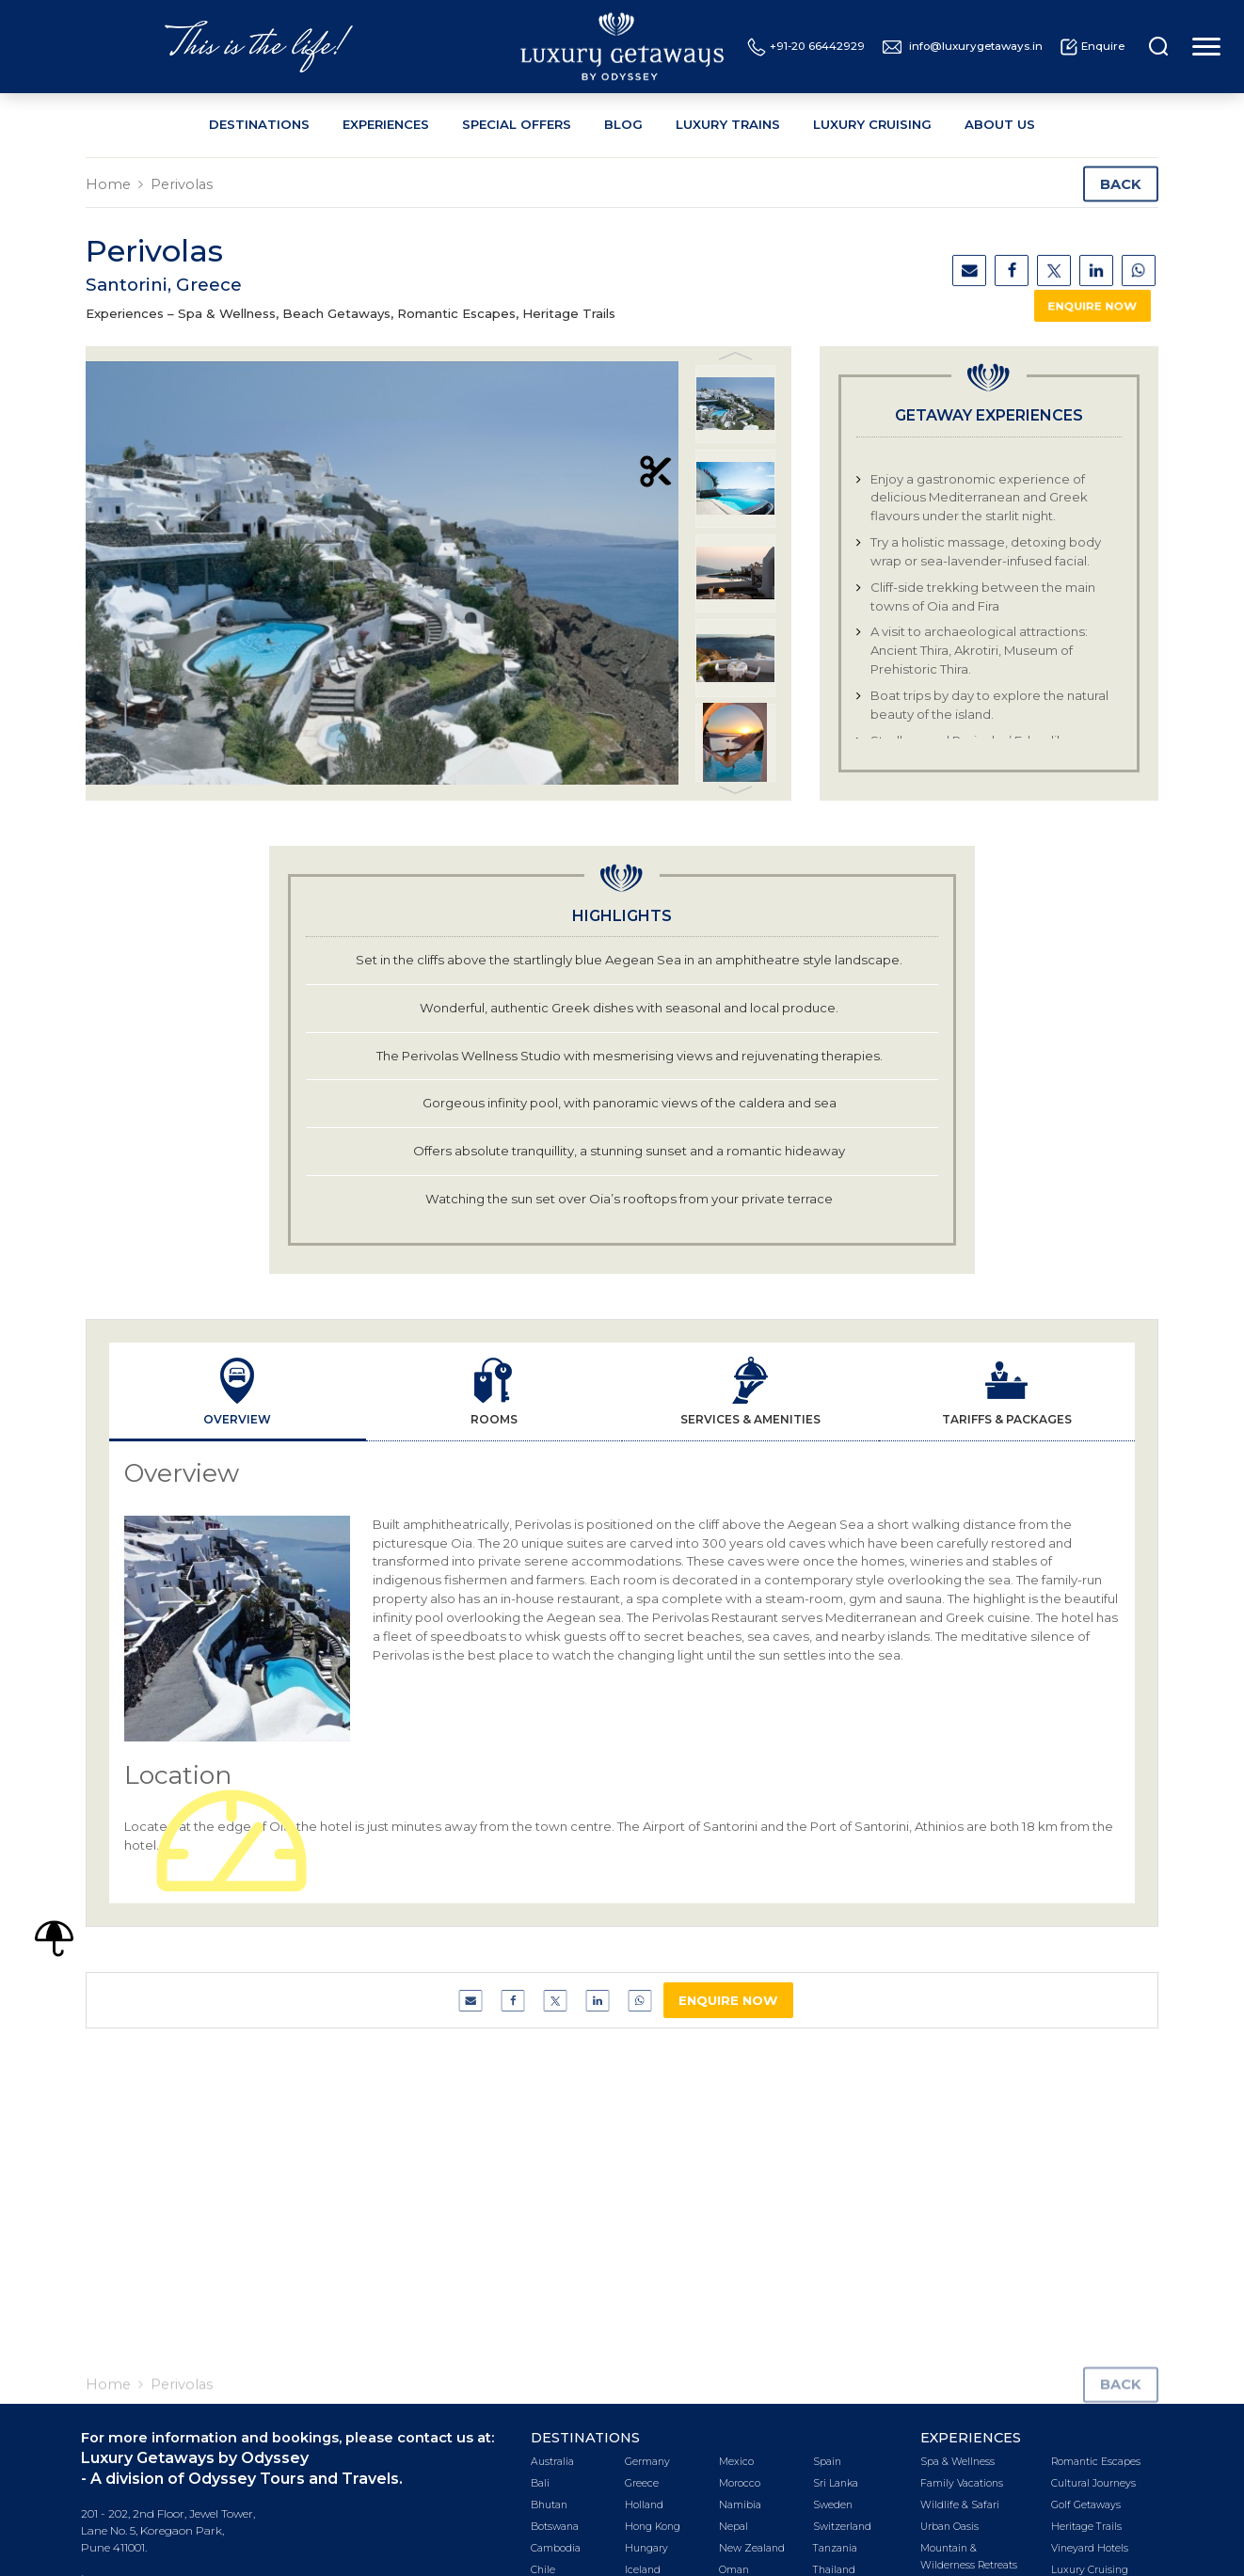 The height and width of the screenshot is (2576, 1244). I want to click on view weather protection or rain forecast, so click(54, 1938).